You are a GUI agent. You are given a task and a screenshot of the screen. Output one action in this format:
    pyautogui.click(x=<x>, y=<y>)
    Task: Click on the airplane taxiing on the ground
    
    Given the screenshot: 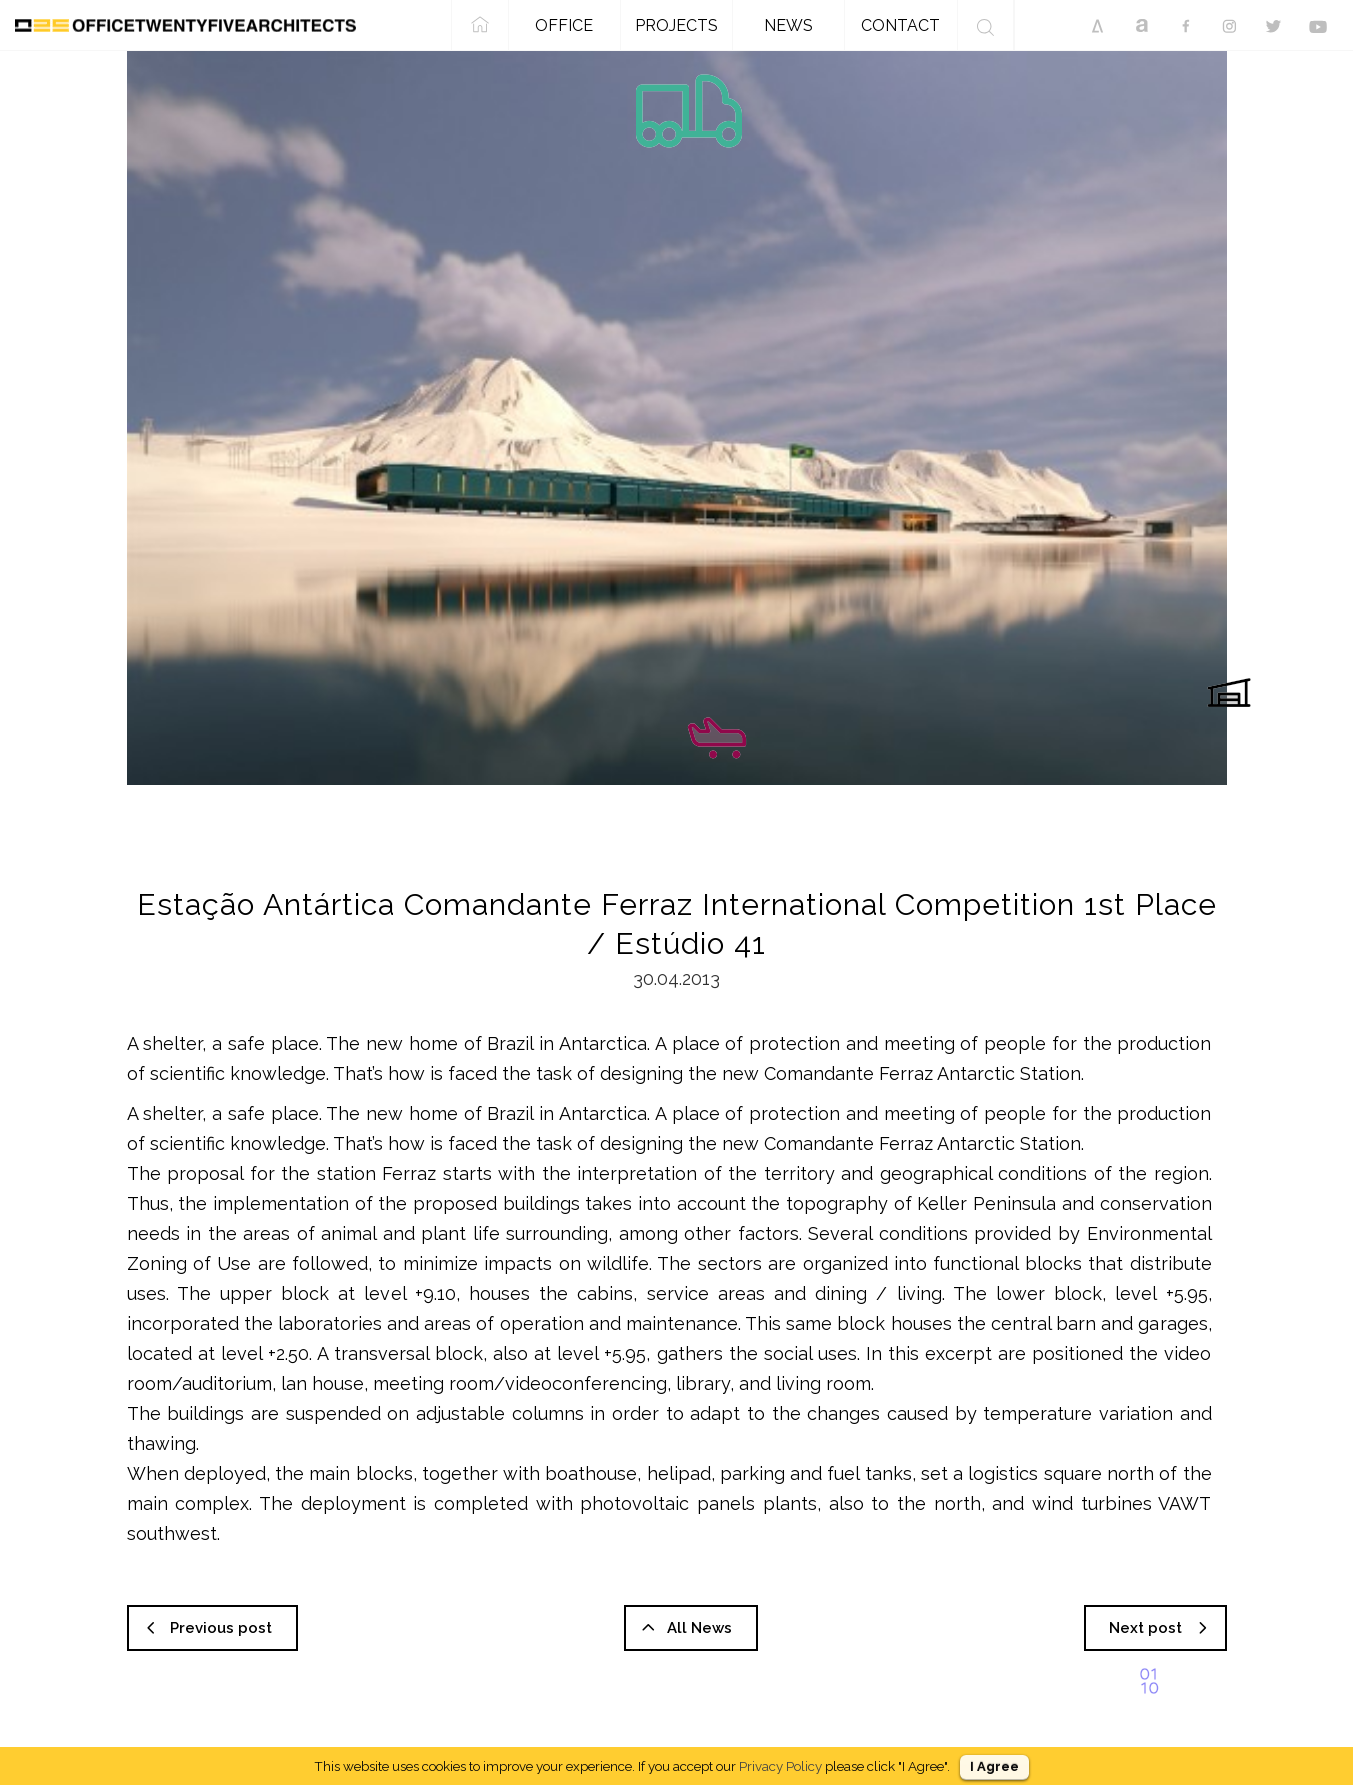 What is the action you would take?
    pyautogui.click(x=717, y=737)
    